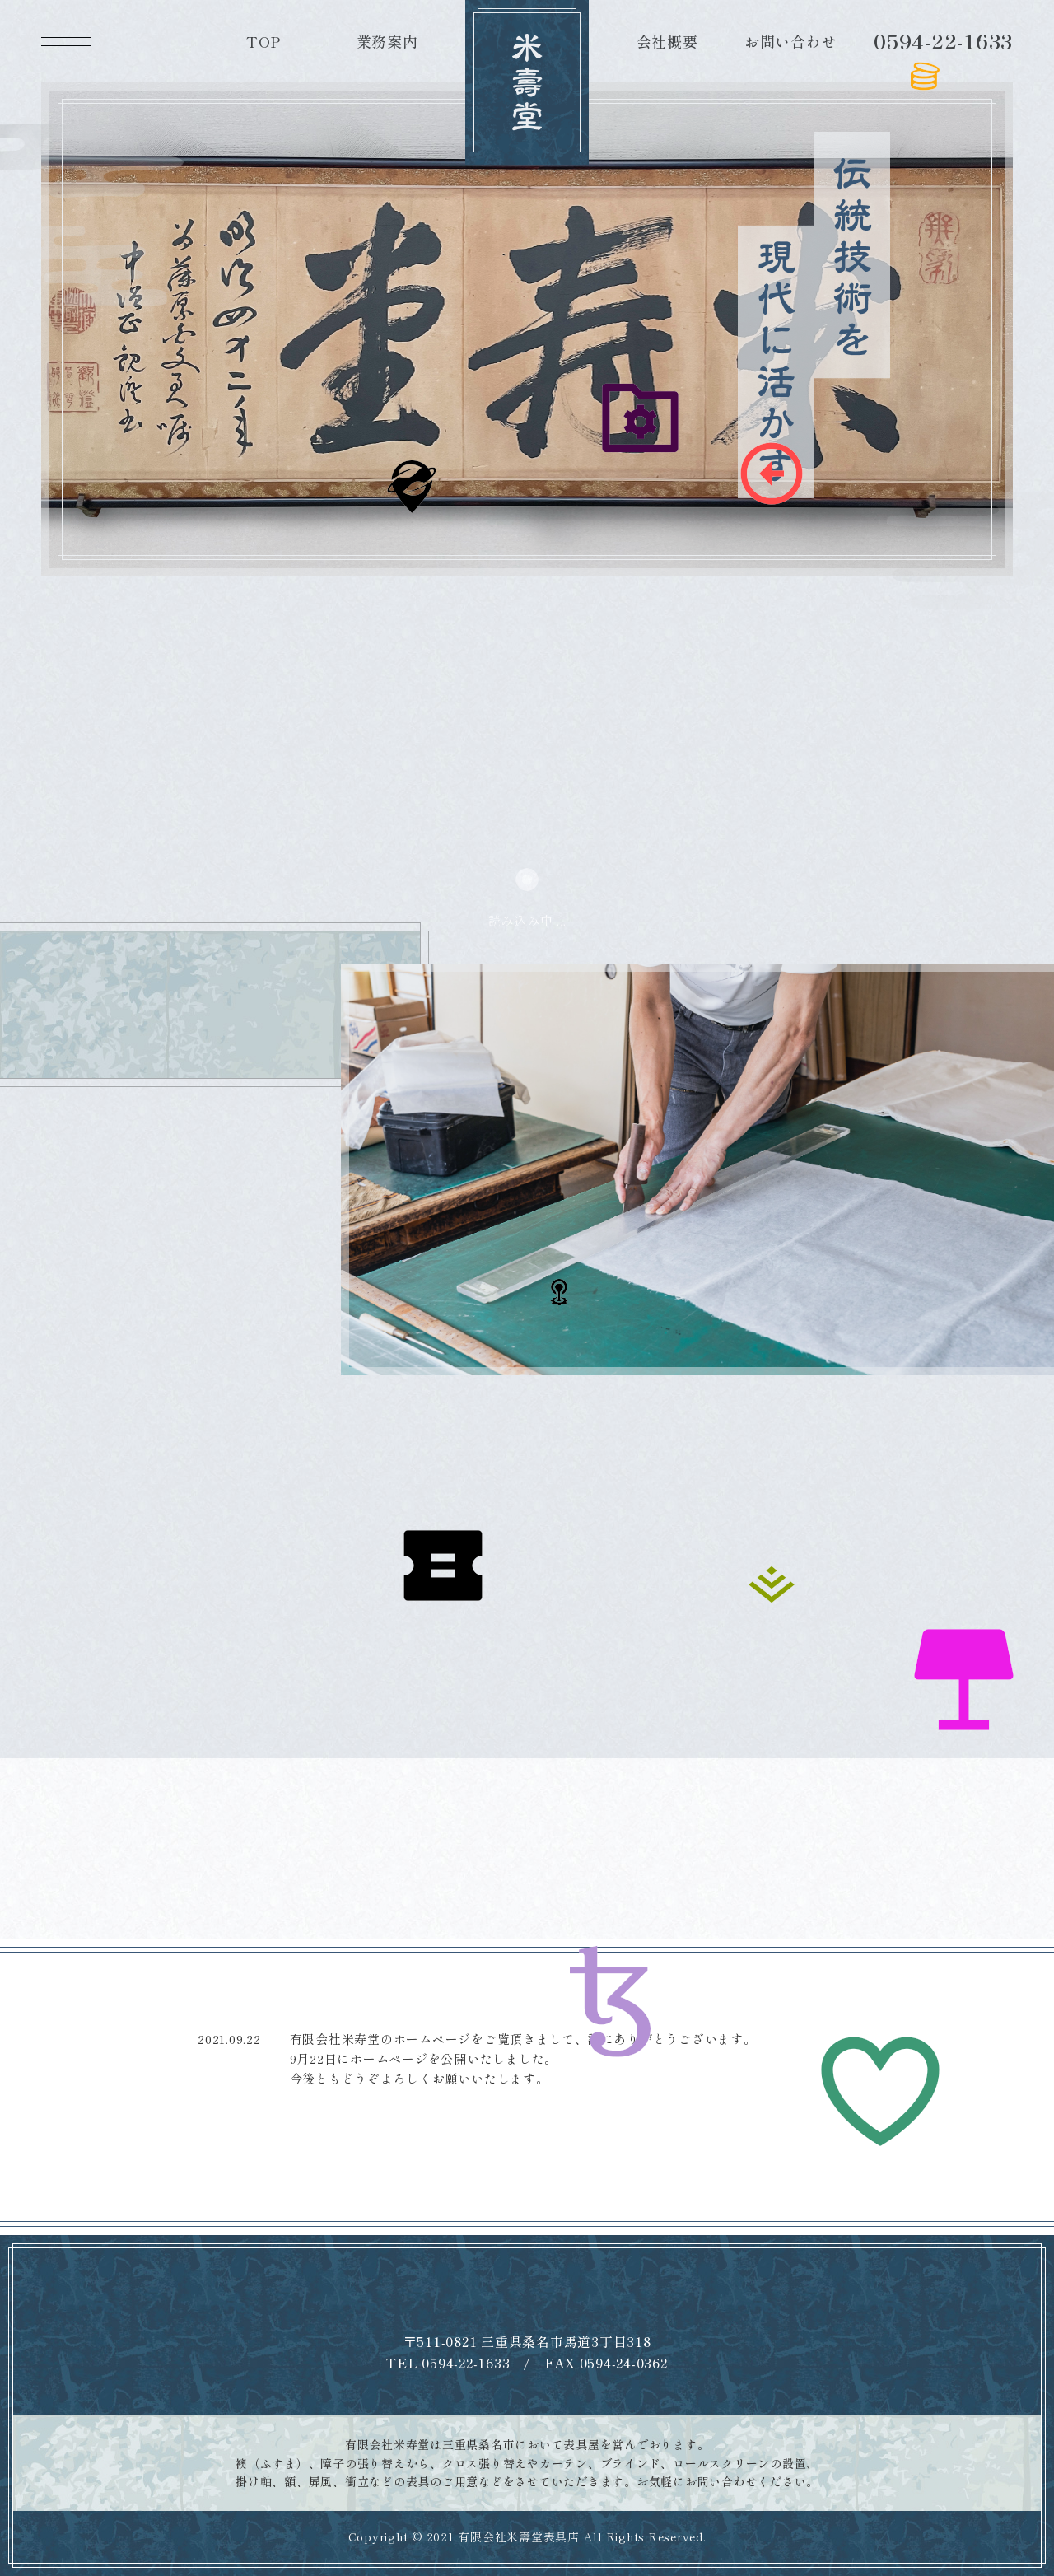 The image size is (1054, 2576). I want to click on tezos (XTZ) cryptocurrency logo, so click(610, 1999).